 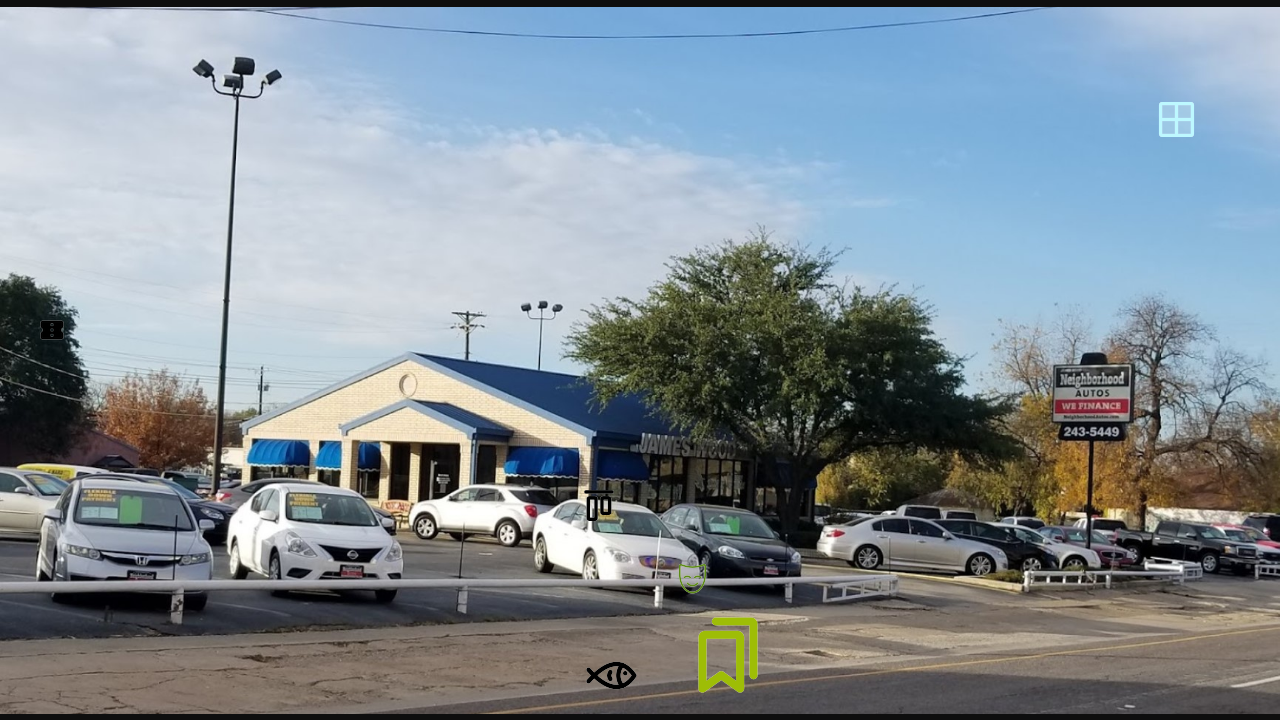 What do you see at coordinates (692, 577) in the screenshot?
I see `access theater or entertainment mode` at bounding box center [692, 577].